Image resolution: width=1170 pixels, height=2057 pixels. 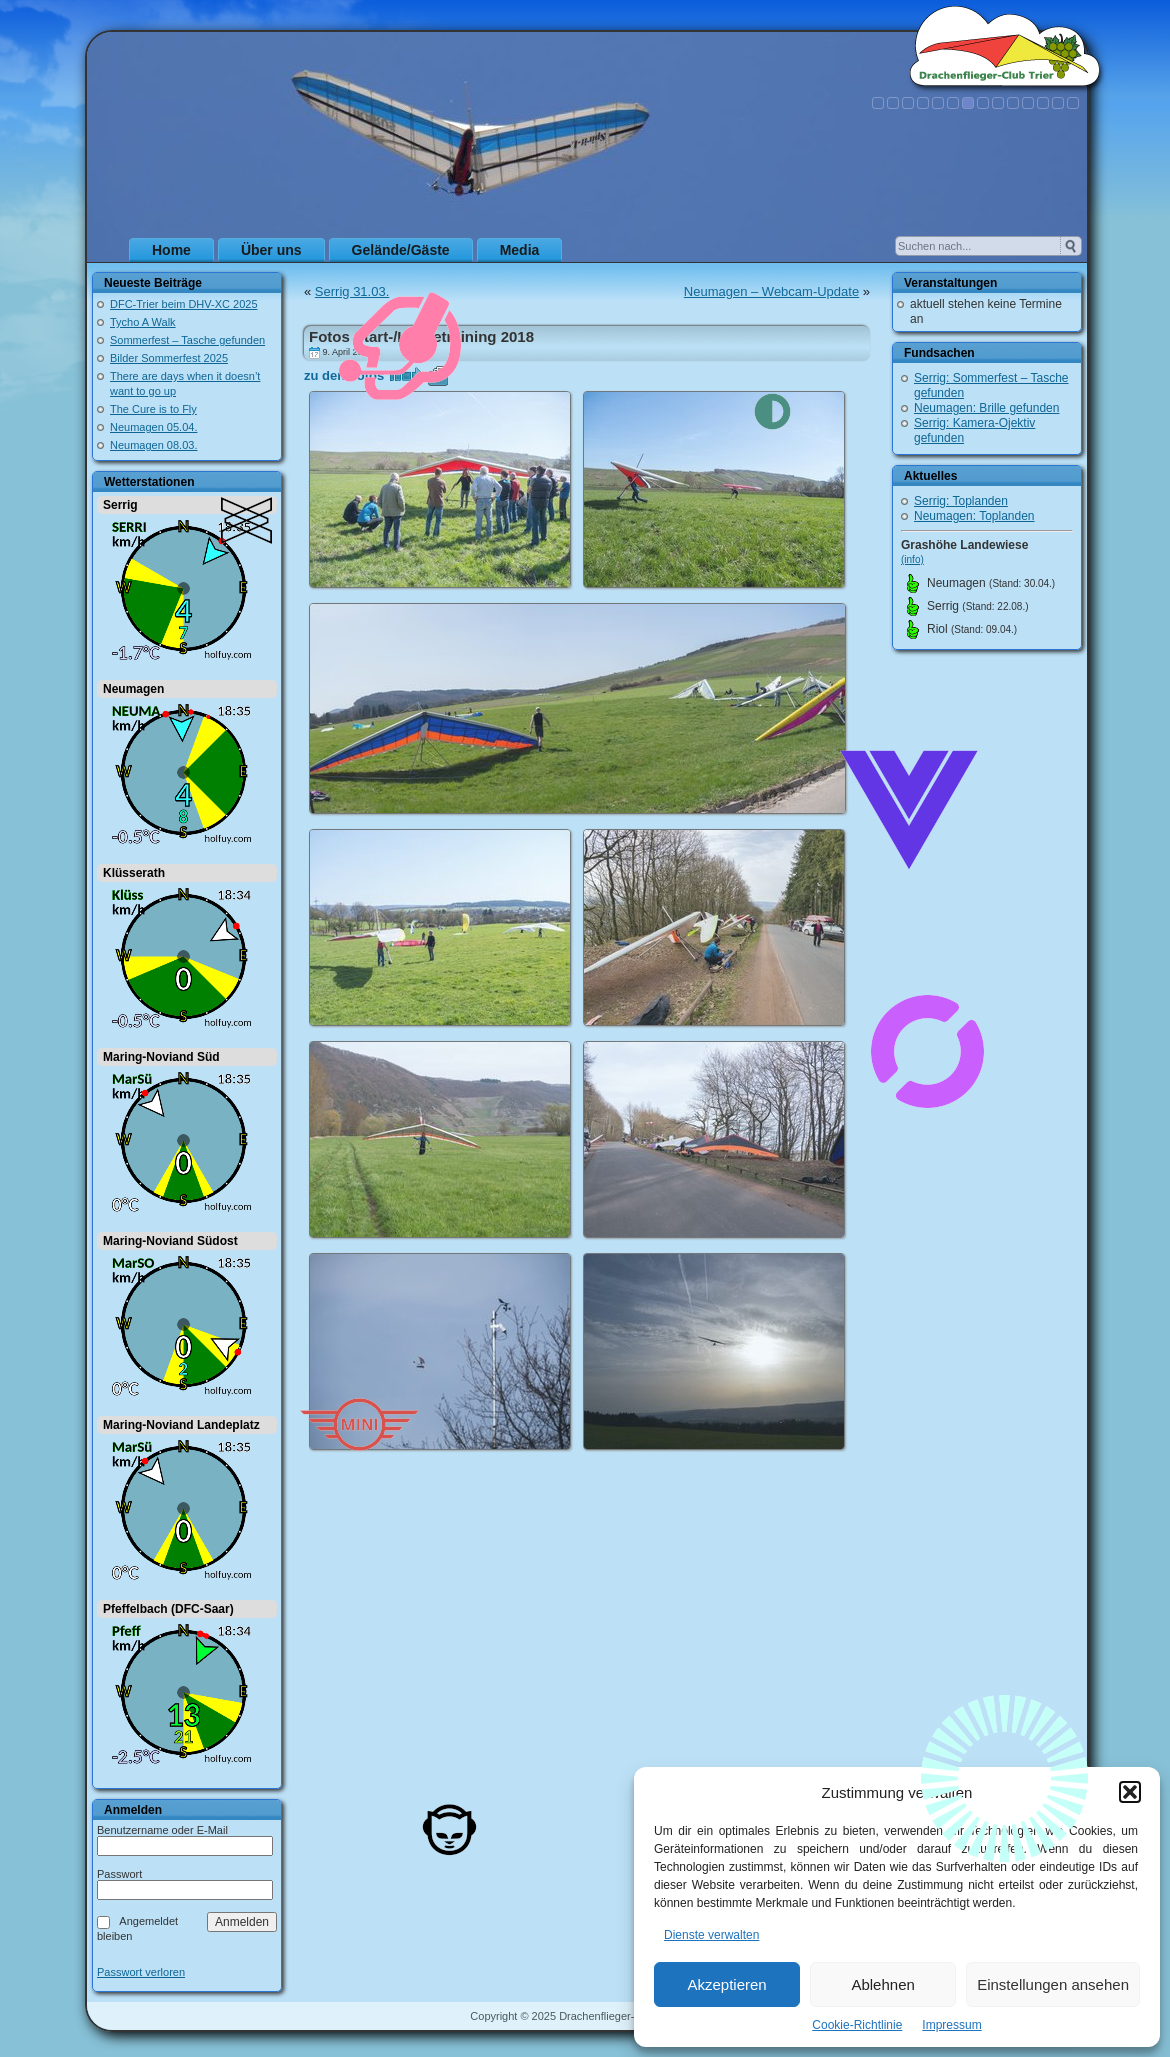 I want to click on open zoiper VoIP calling app, so click(x=400, y=346).